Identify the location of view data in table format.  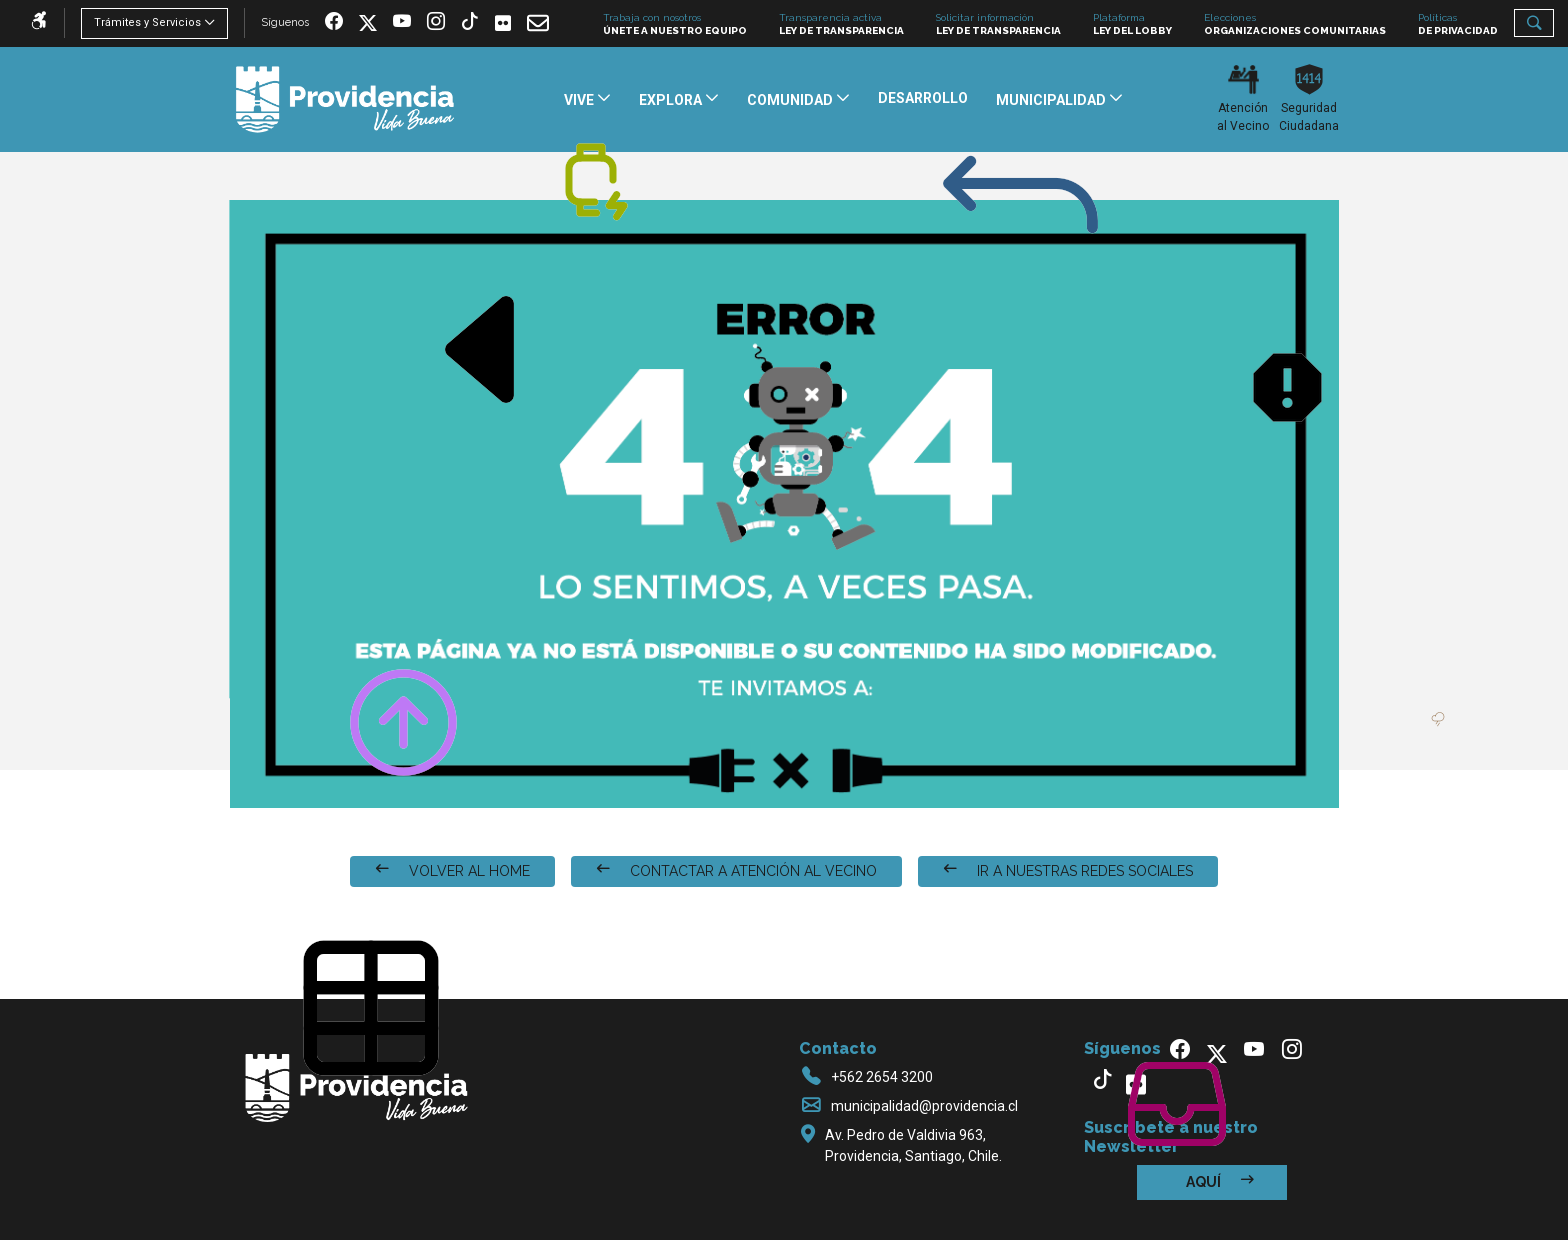
(371, 1008).